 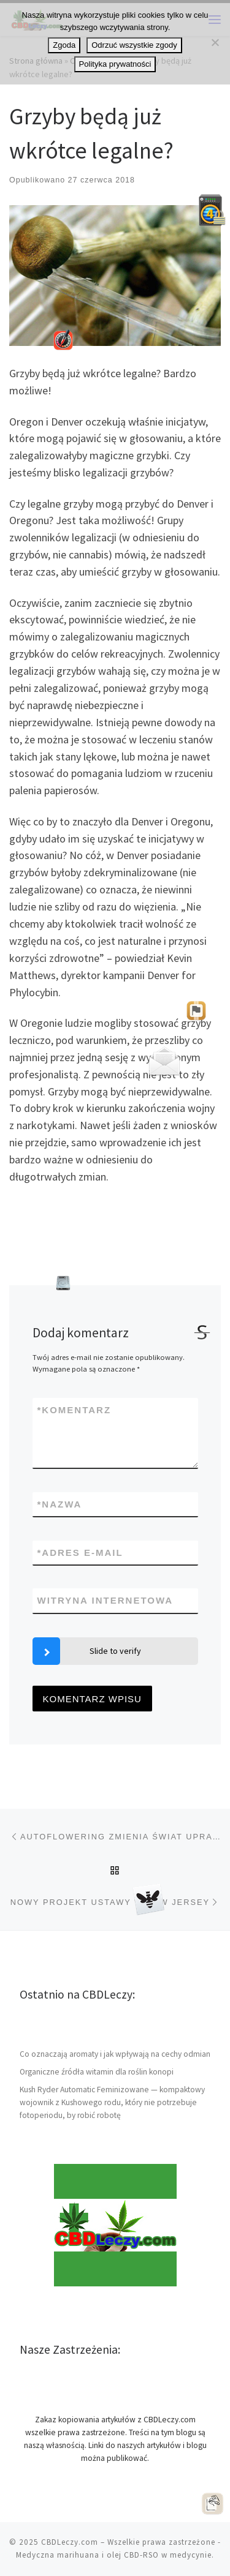 I want to click on a language or localization resource file, so click(x=196, y=1011).